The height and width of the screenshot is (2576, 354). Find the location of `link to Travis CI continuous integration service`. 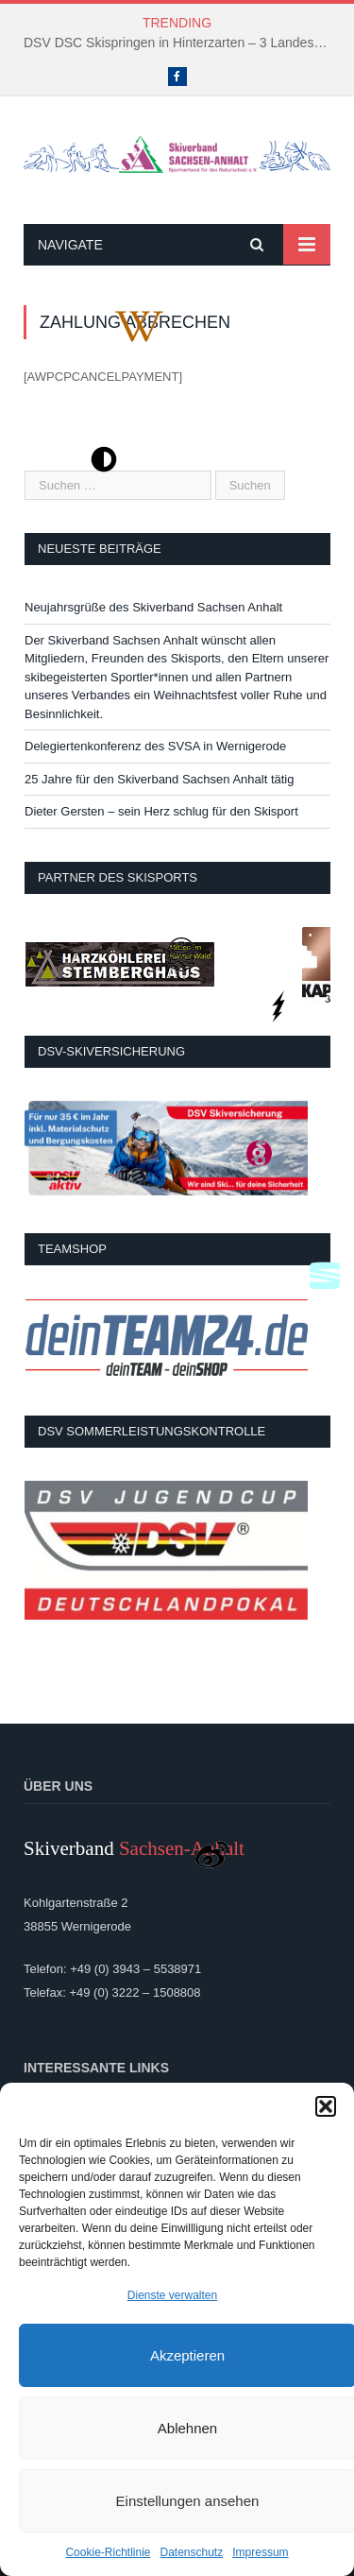

link to Travis CI continuous integration service is located at coordinates (181, 954).